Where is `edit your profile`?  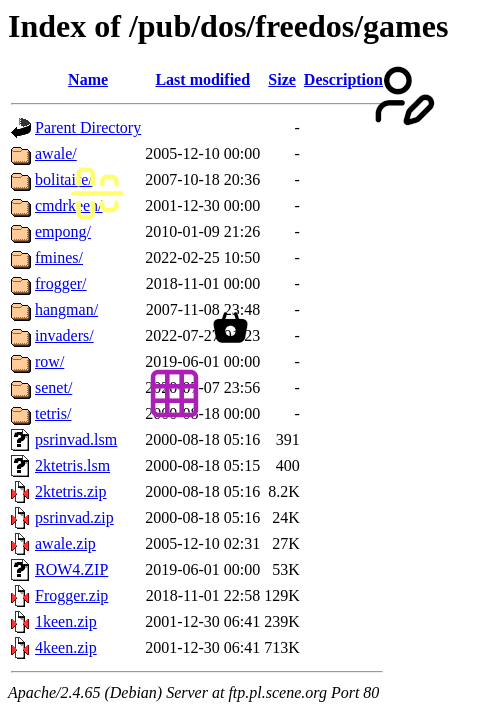 edit your profile is located at coordinates (403, 94).